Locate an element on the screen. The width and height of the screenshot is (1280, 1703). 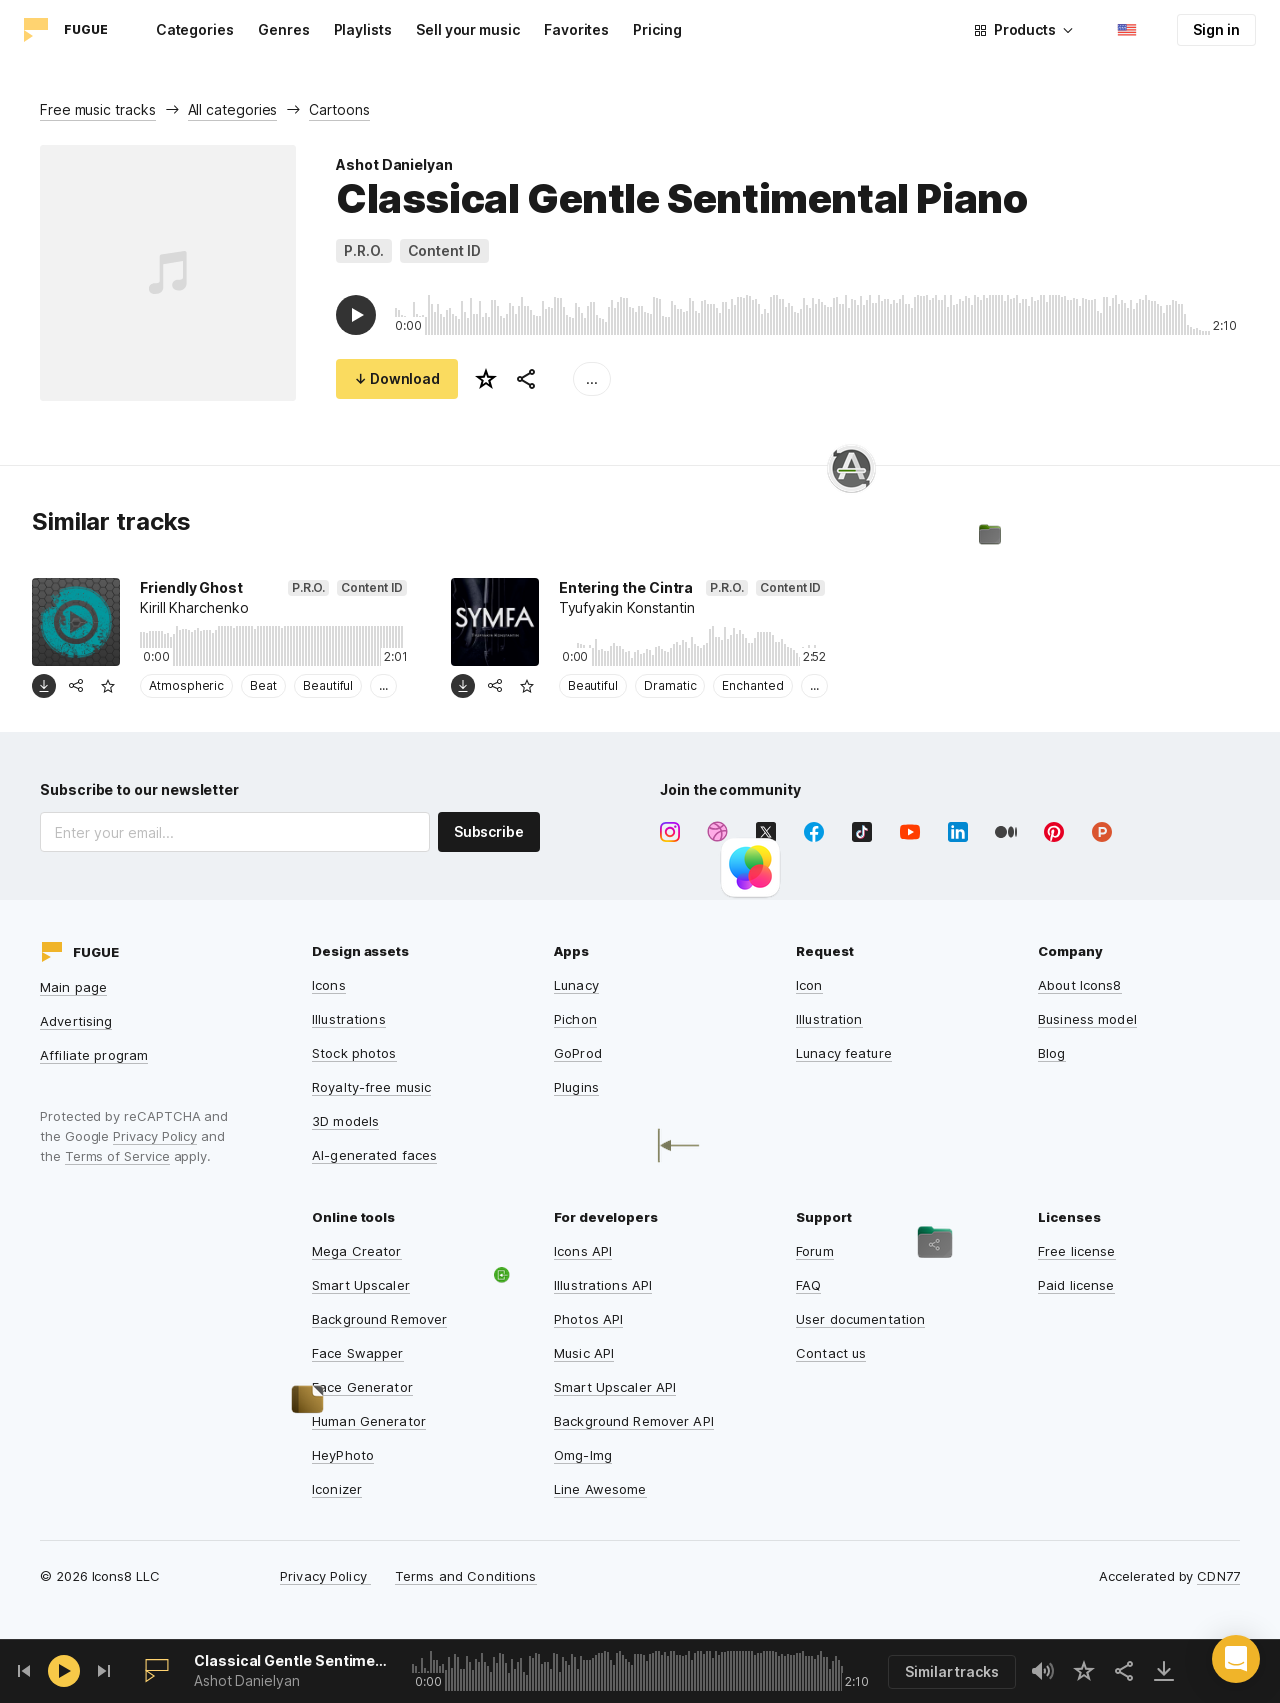
log out of the current user session is located at coordinates (502, 1275).